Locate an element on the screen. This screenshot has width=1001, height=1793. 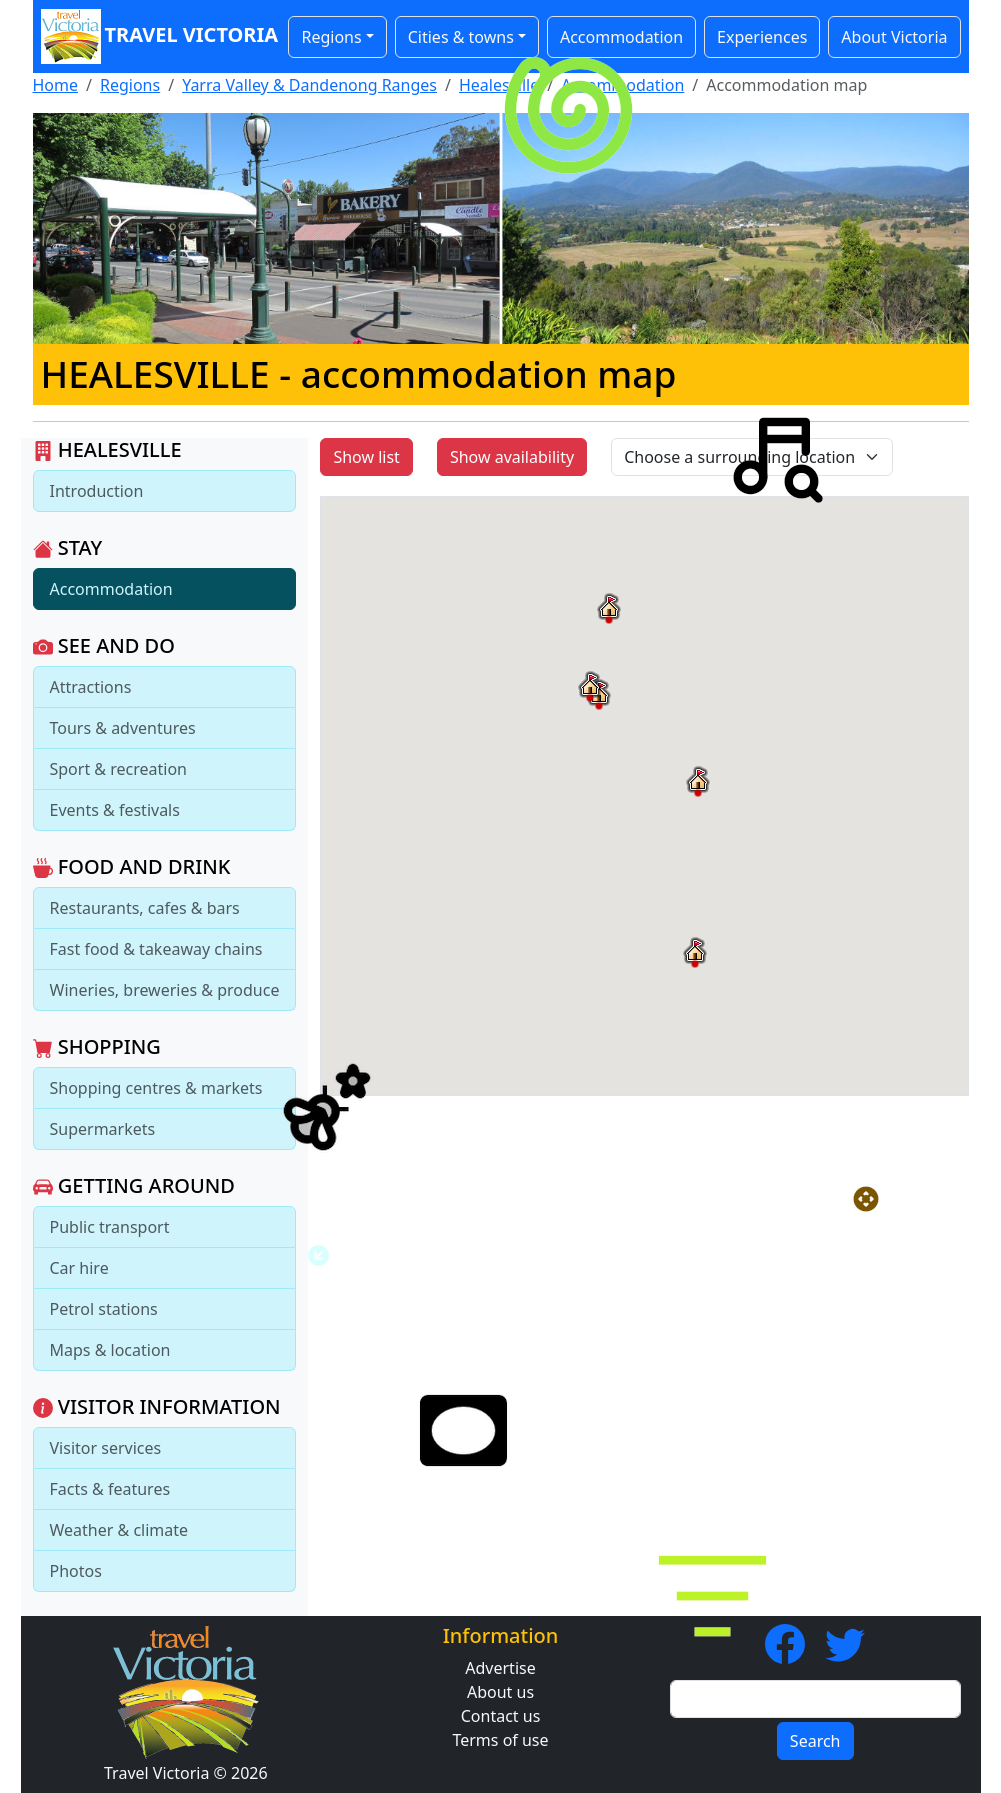
expand or move content in all directions is located at coordinates (866, 1199).